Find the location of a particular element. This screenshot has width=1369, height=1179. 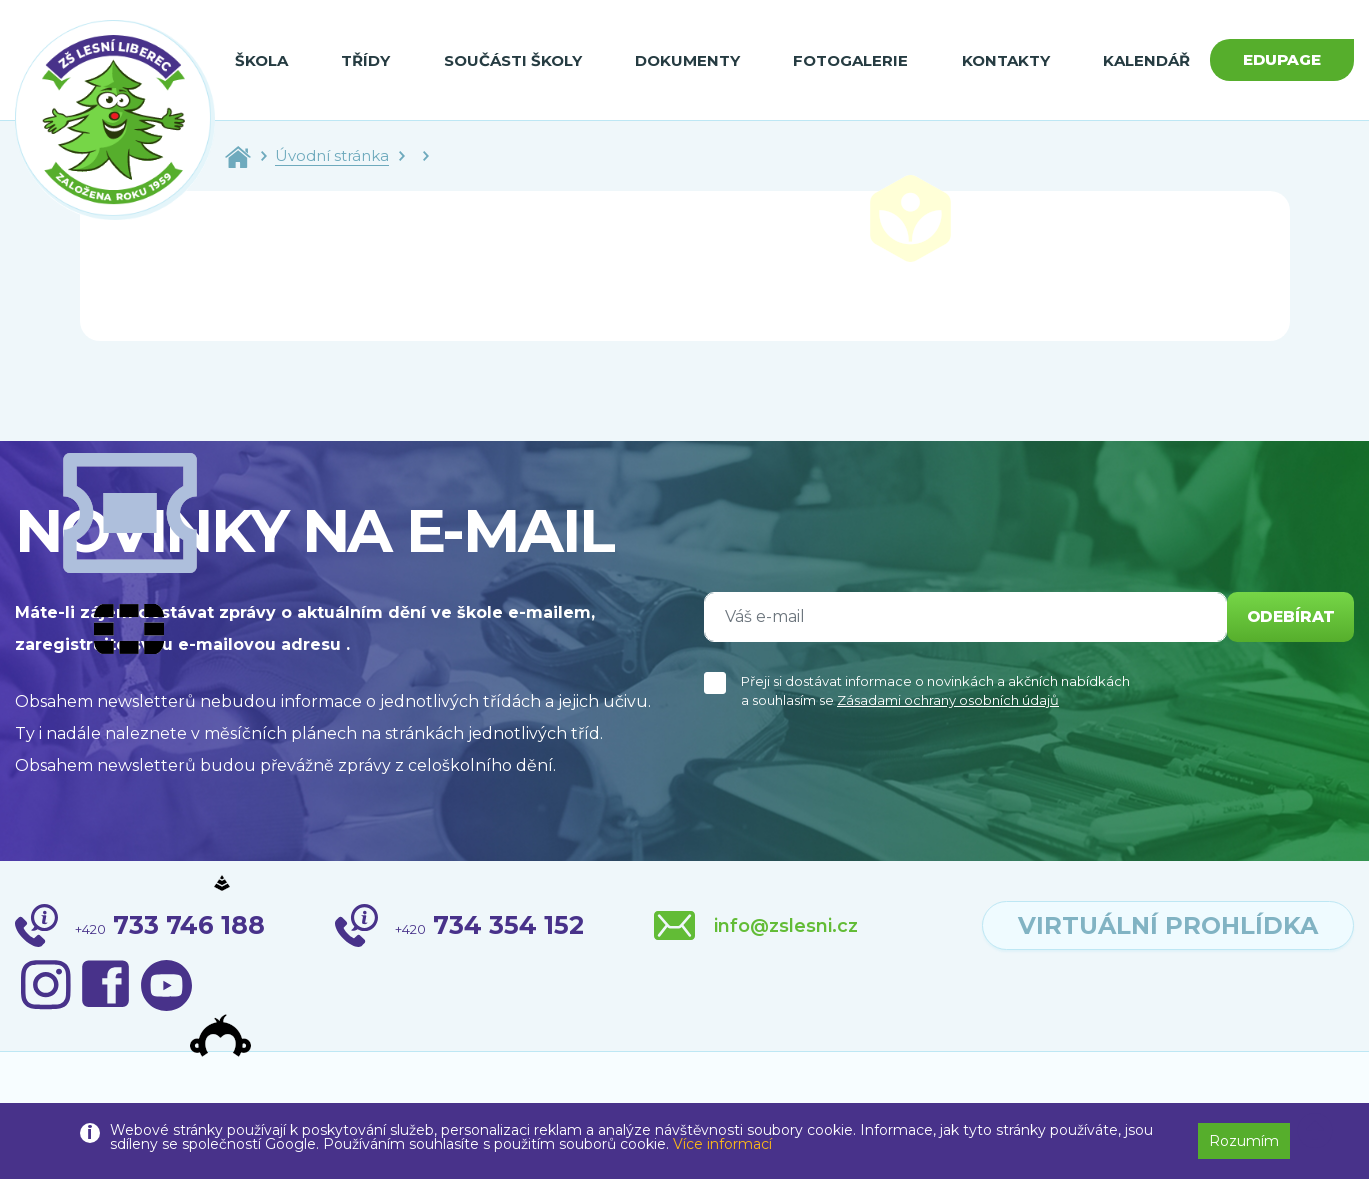

view your tickets or passes is located at coordinates (130, 513).